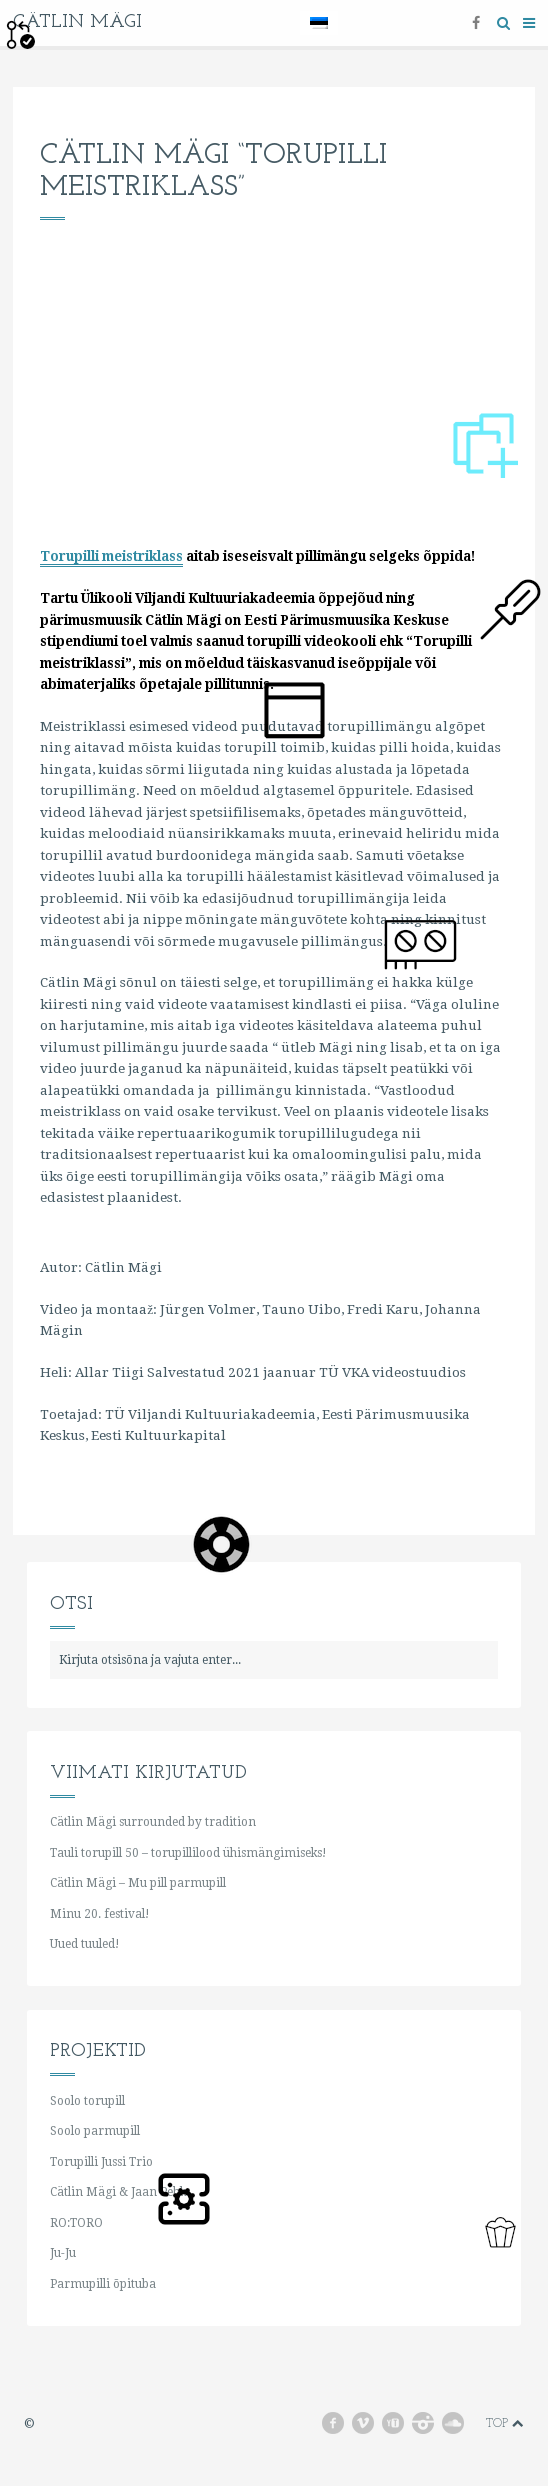  What do you see at coordinates (221, 1544) in the screenshot?
I see `access help and support options` at bounding box center [221, 1544].